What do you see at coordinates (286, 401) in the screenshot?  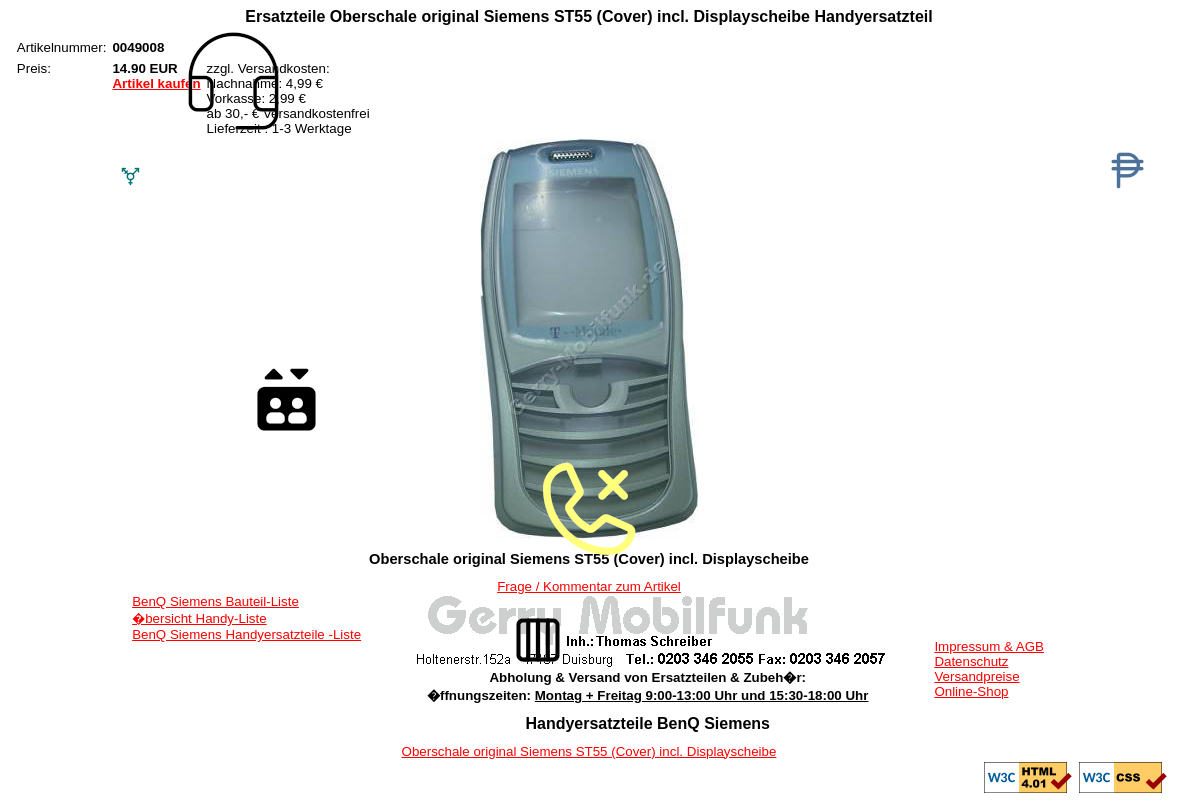 I see `indicates elevator access nearby` at bounding box center [286, 401].